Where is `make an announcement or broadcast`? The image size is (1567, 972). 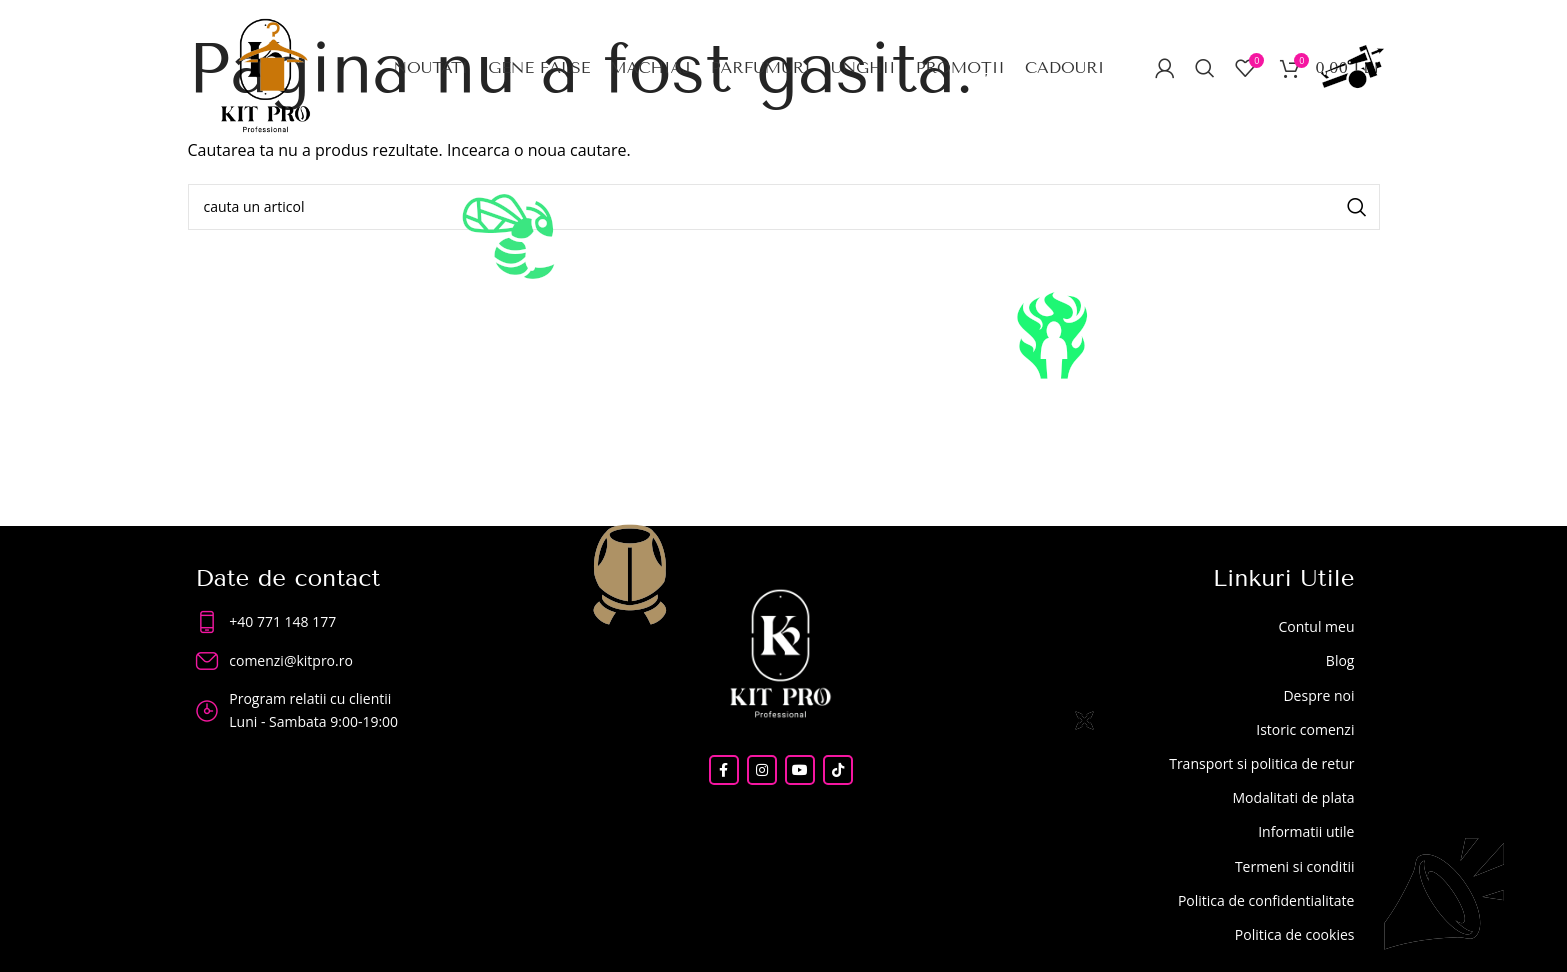
make an announcement or broadcast is located at coordinates (1444, 899).